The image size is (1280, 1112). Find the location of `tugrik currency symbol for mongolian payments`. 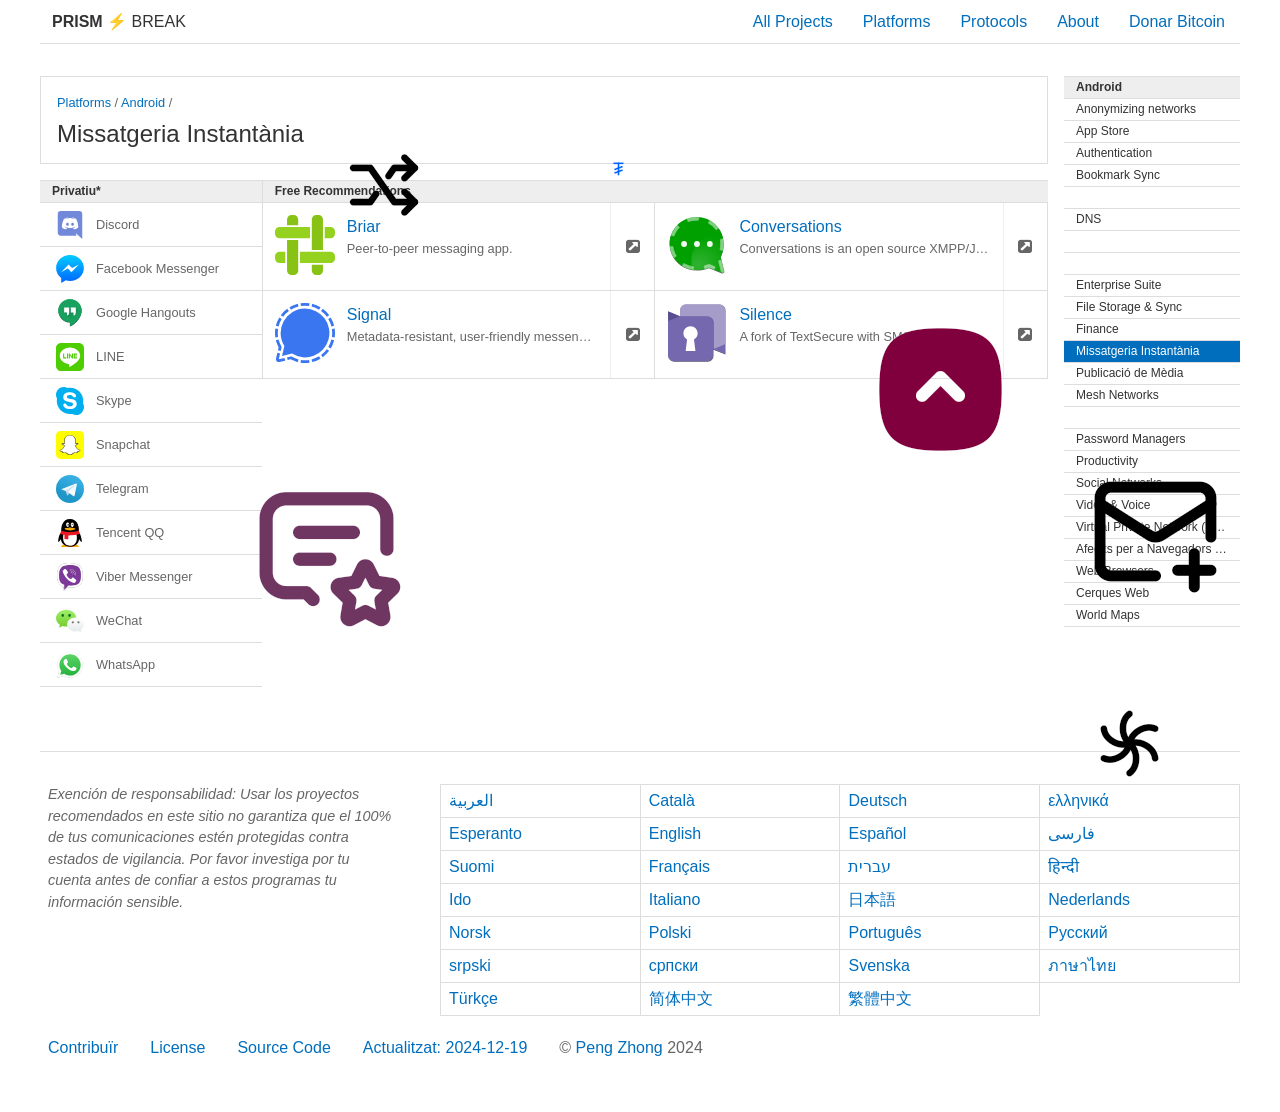

tugrik currency symbol for mongolian payments is located at coordinates (618, 168).